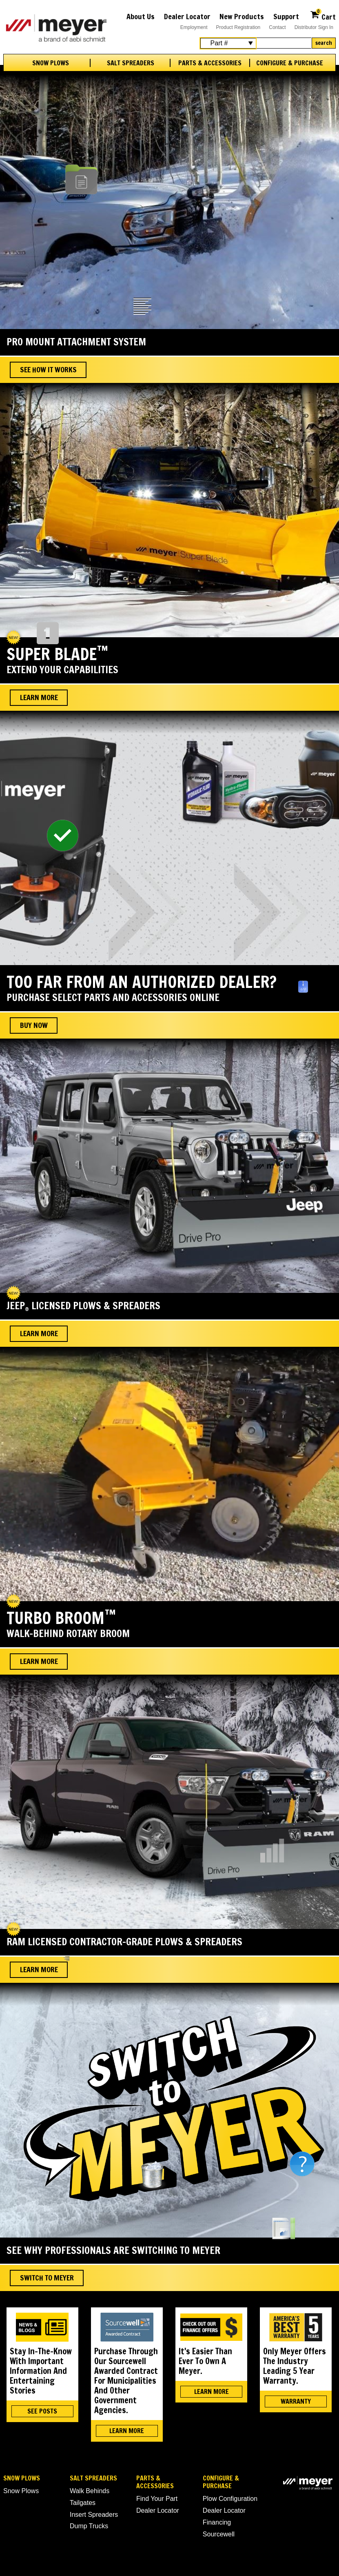 Image resolution: width=339 pixels, height=2576 pixels. What do you see at coordinates (152, 2174) in the screenshot?
I see `view items in your trash folder` at bounding box center [152, 2174].